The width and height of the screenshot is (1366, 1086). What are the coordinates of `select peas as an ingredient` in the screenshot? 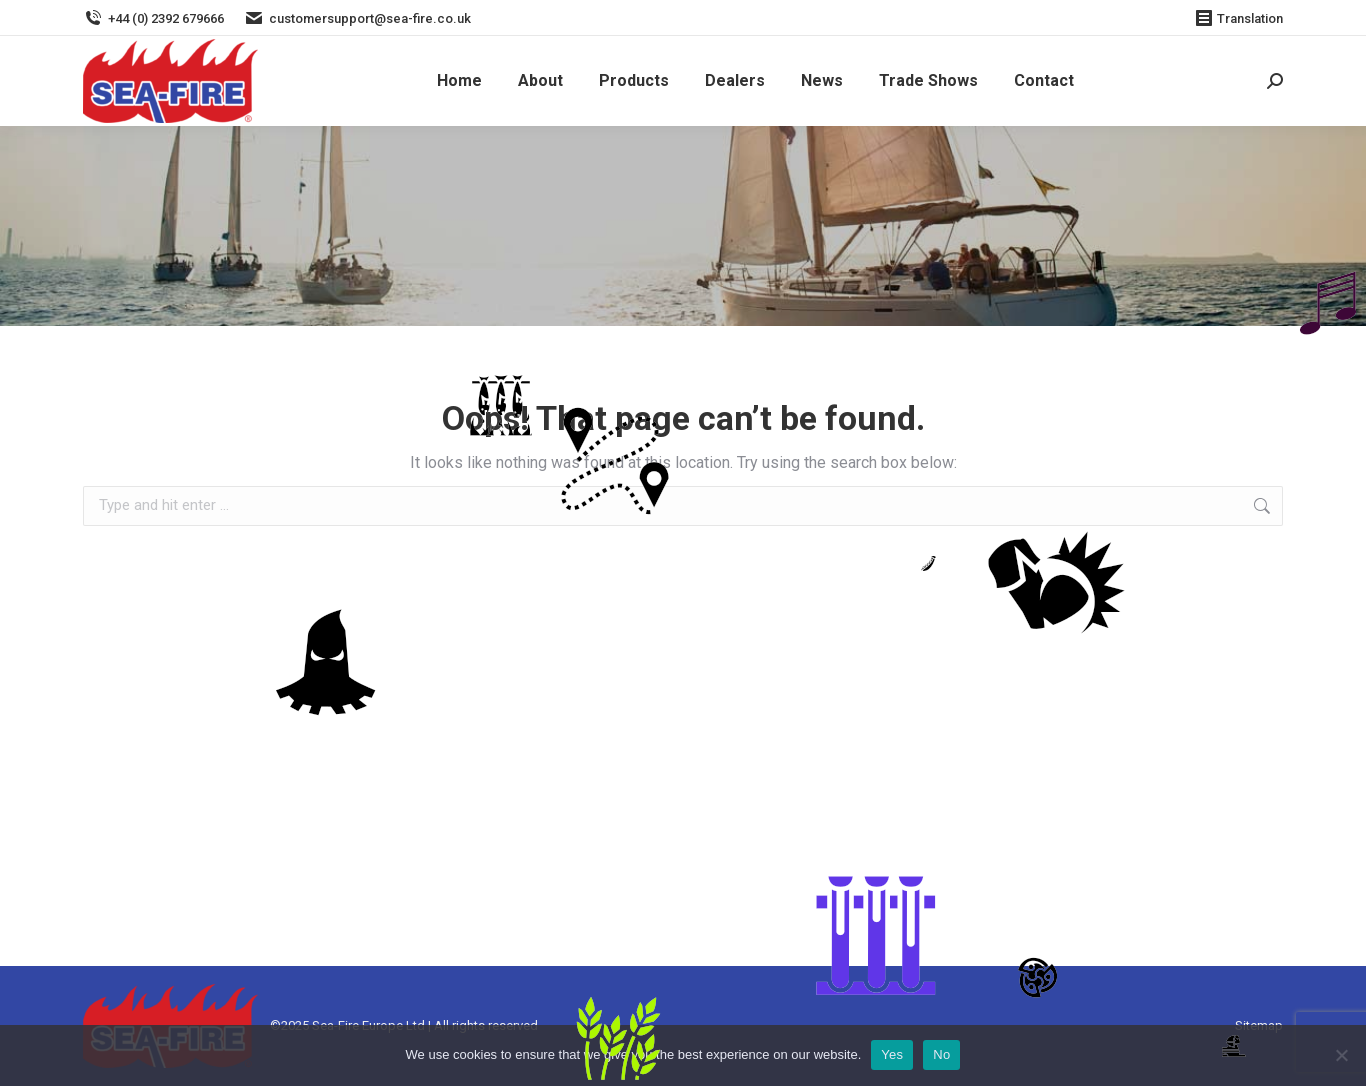 It's located at (928, 563).